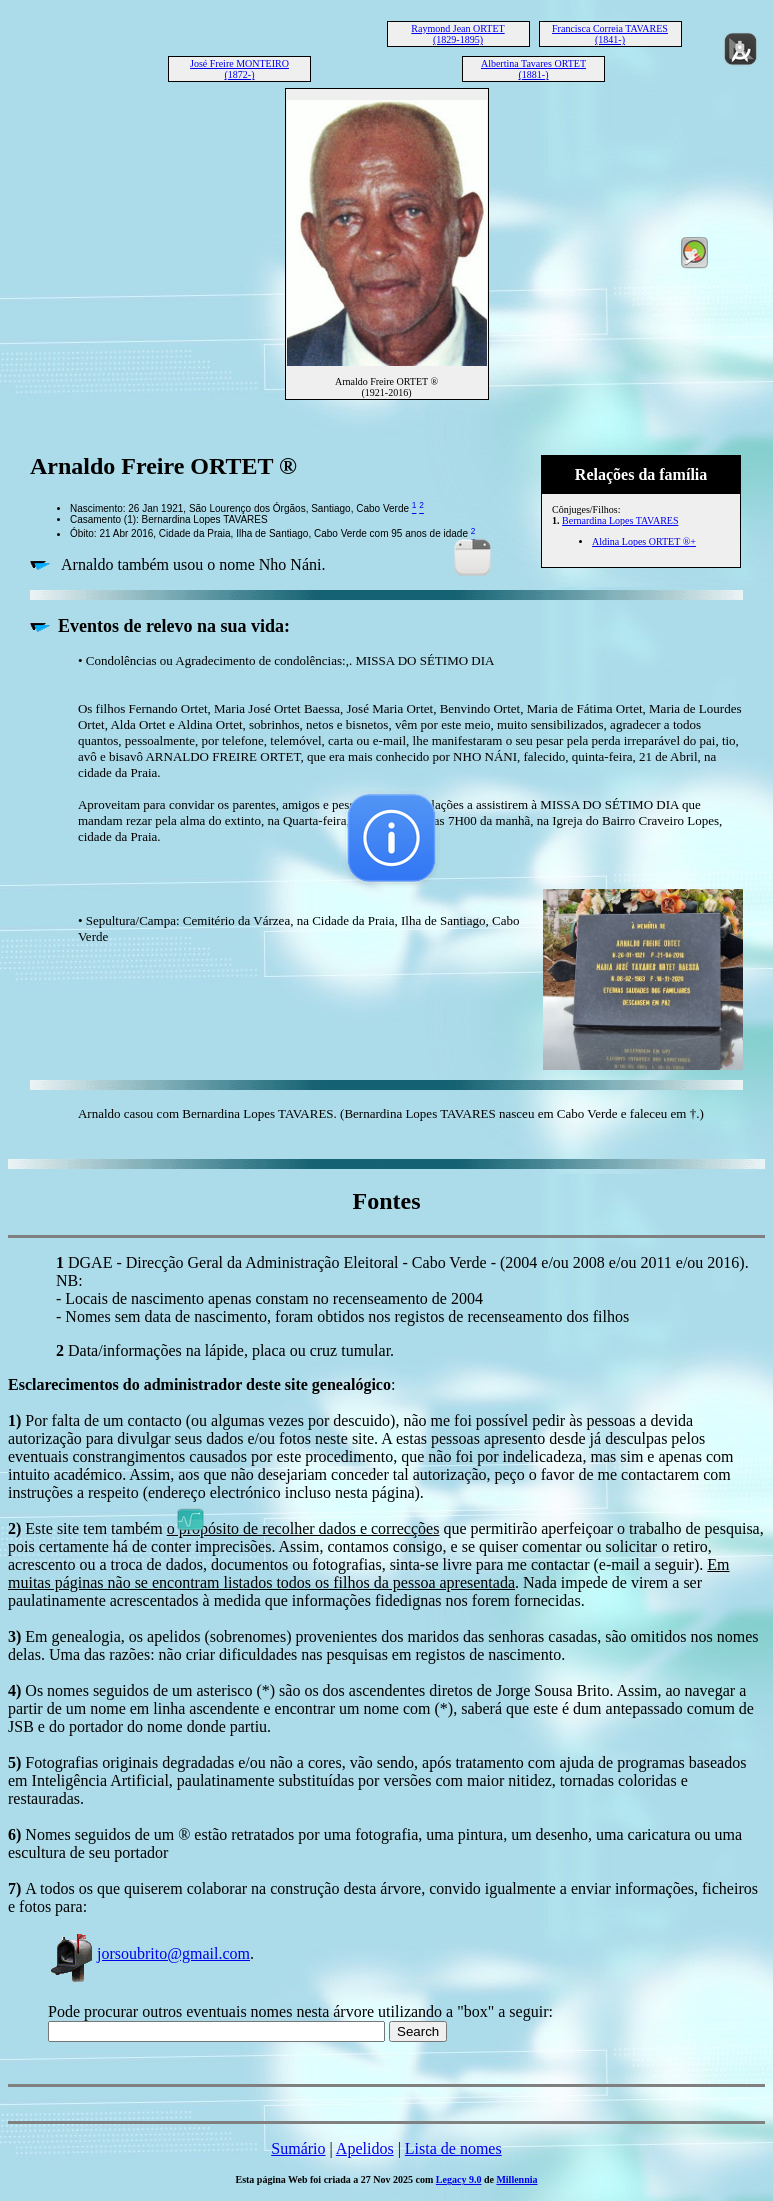 The width and height of the screenshot is (773, 2201). What do you see at coordinates (391, 839) in the screenshot?
I see `view system information and details` at bounding box center [391, 839].